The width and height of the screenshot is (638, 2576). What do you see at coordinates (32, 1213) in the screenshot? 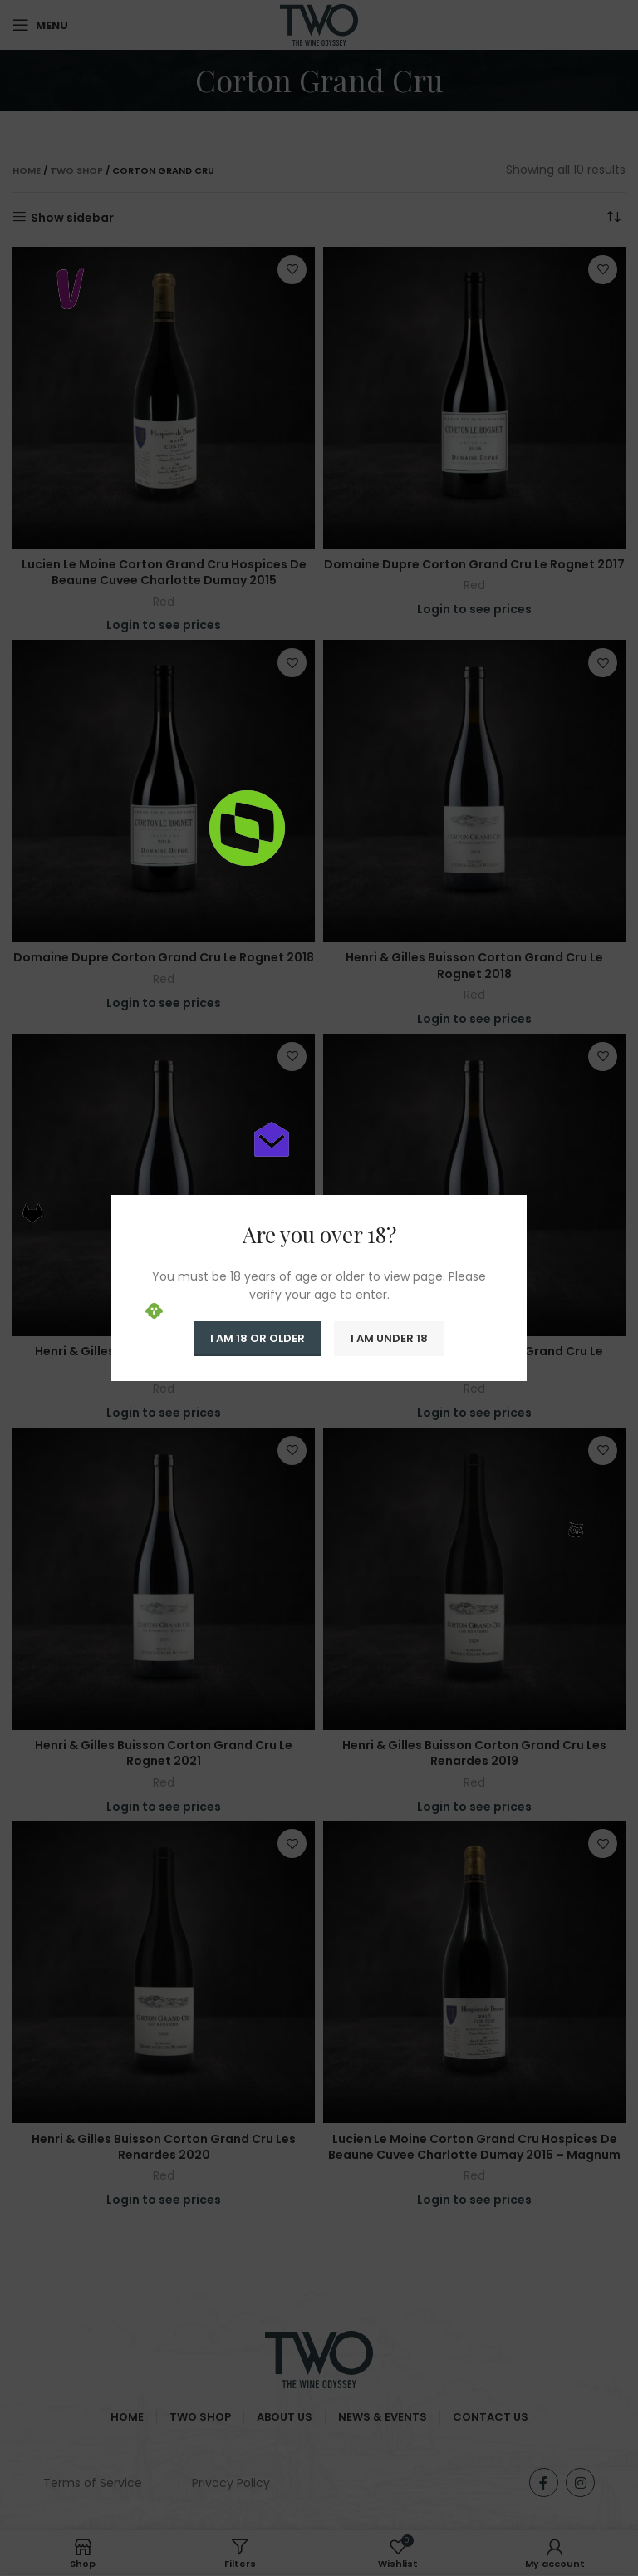
I see `open GitLab repository` at bounding box center [32, 1213].